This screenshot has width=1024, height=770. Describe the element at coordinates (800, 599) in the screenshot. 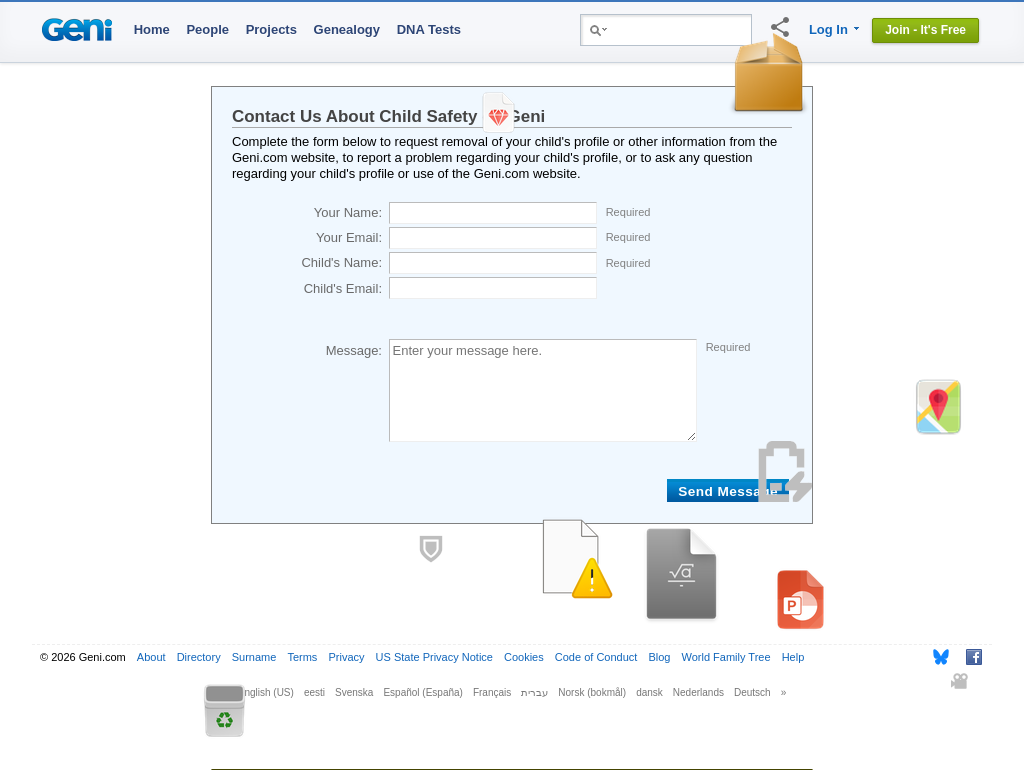

I see `a microsoft powerpoint file` at that location.